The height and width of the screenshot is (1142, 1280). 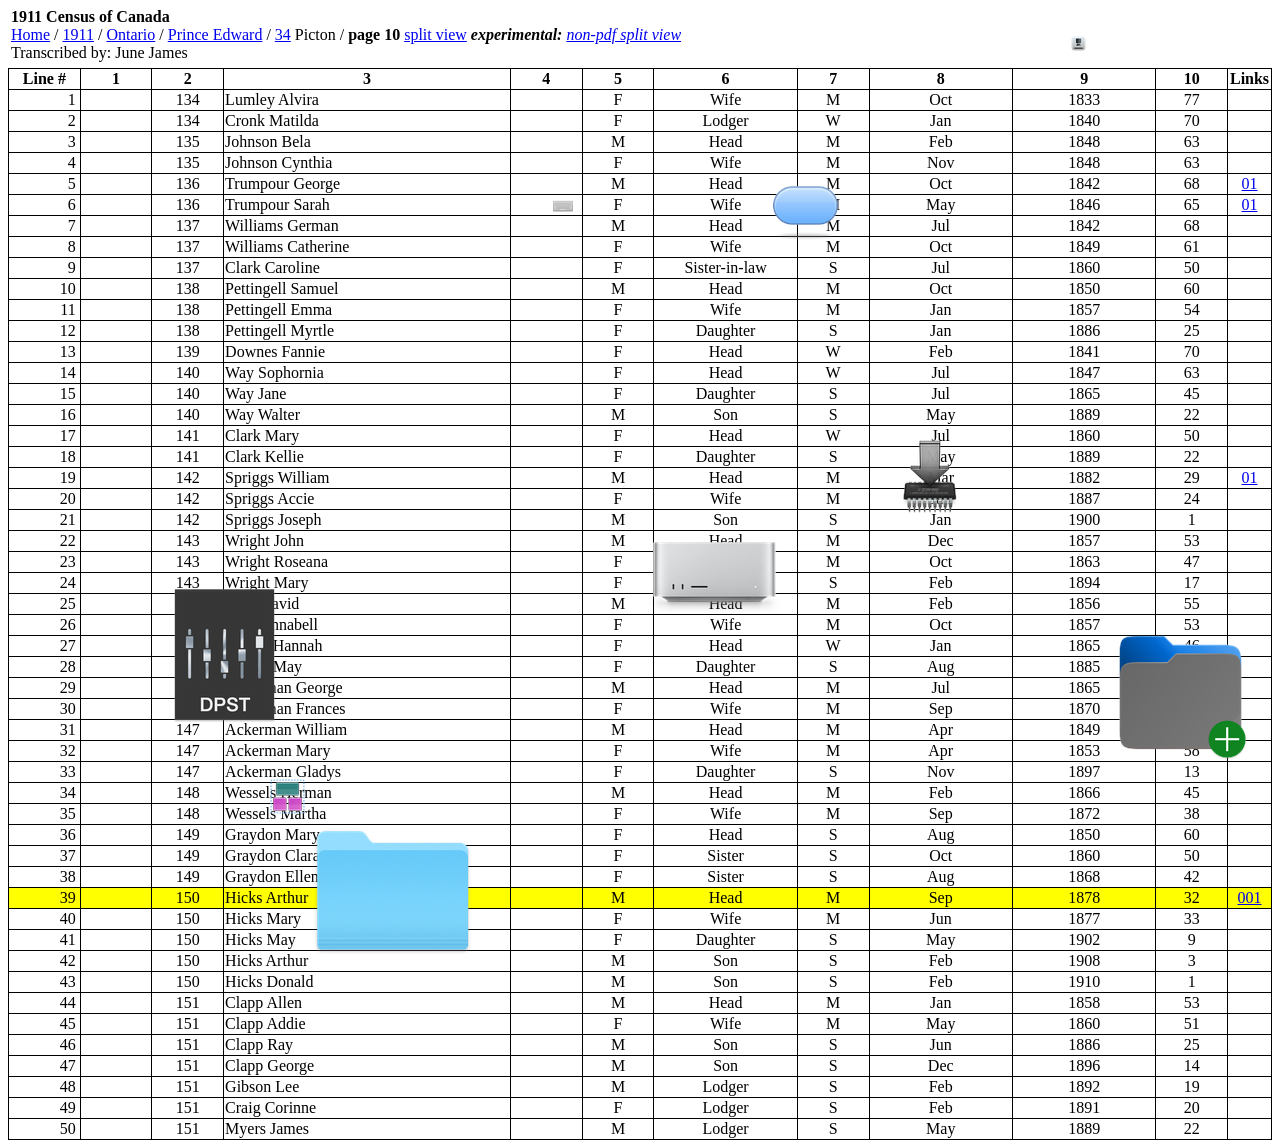 What do you see at coordinates (224, 657) in the screenshot?
I see `open GarageBand audio mixing controls` at bounding box center [224, 657].